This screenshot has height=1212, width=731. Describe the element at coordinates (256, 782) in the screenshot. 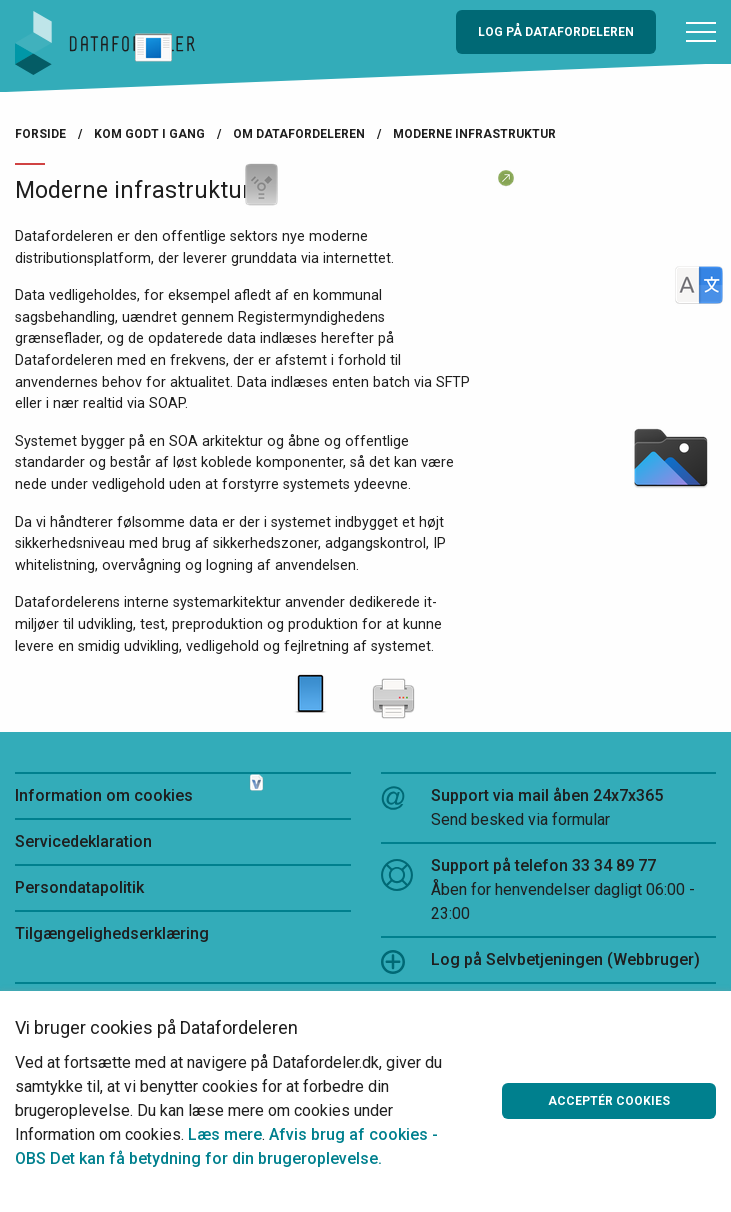

I see `a v programming language source file` at that location.